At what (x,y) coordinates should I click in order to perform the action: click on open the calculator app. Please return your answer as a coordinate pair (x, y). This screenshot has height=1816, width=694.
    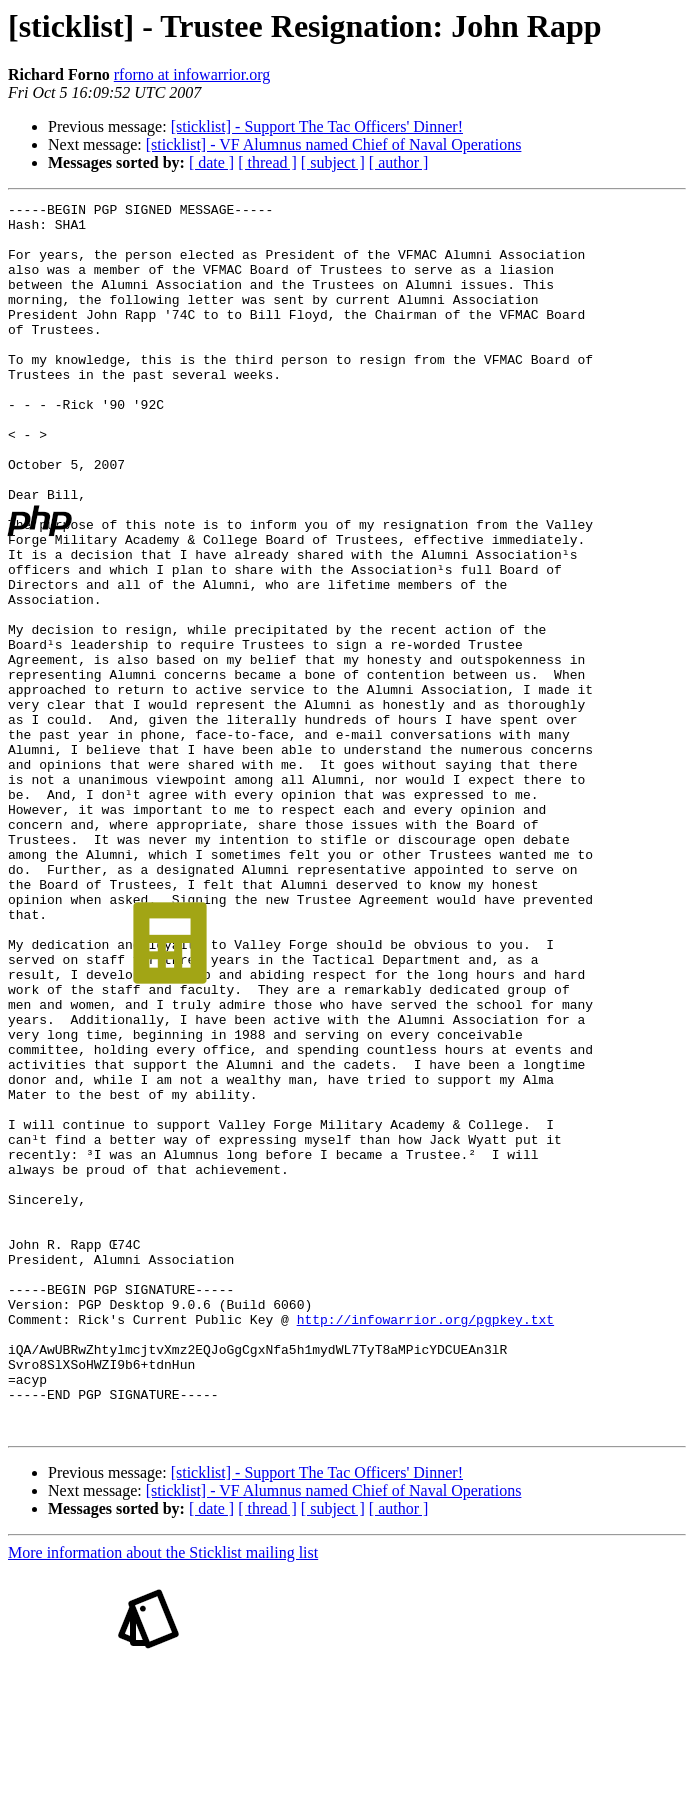
    Looking at the image, I should click on (170, 943).